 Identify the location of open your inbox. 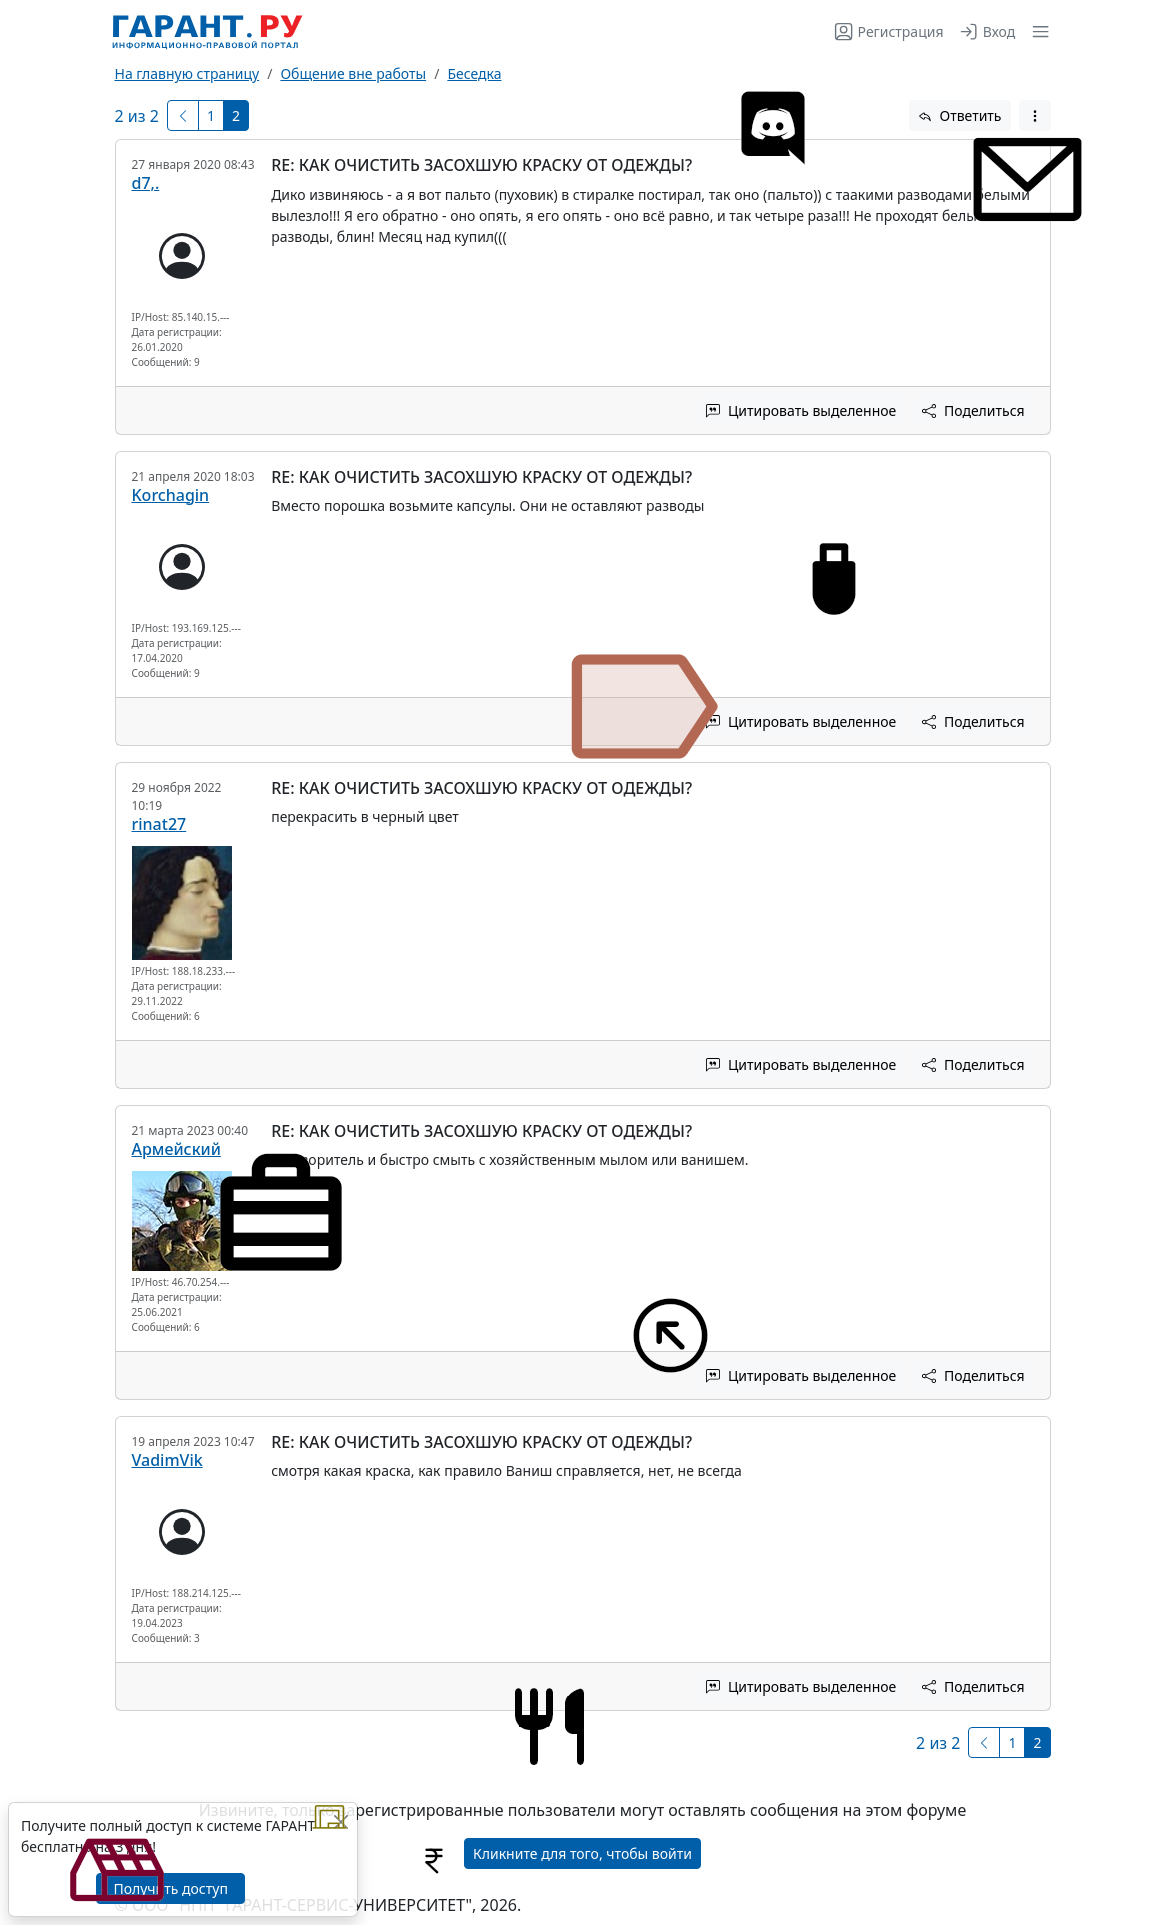
(1027, 179).